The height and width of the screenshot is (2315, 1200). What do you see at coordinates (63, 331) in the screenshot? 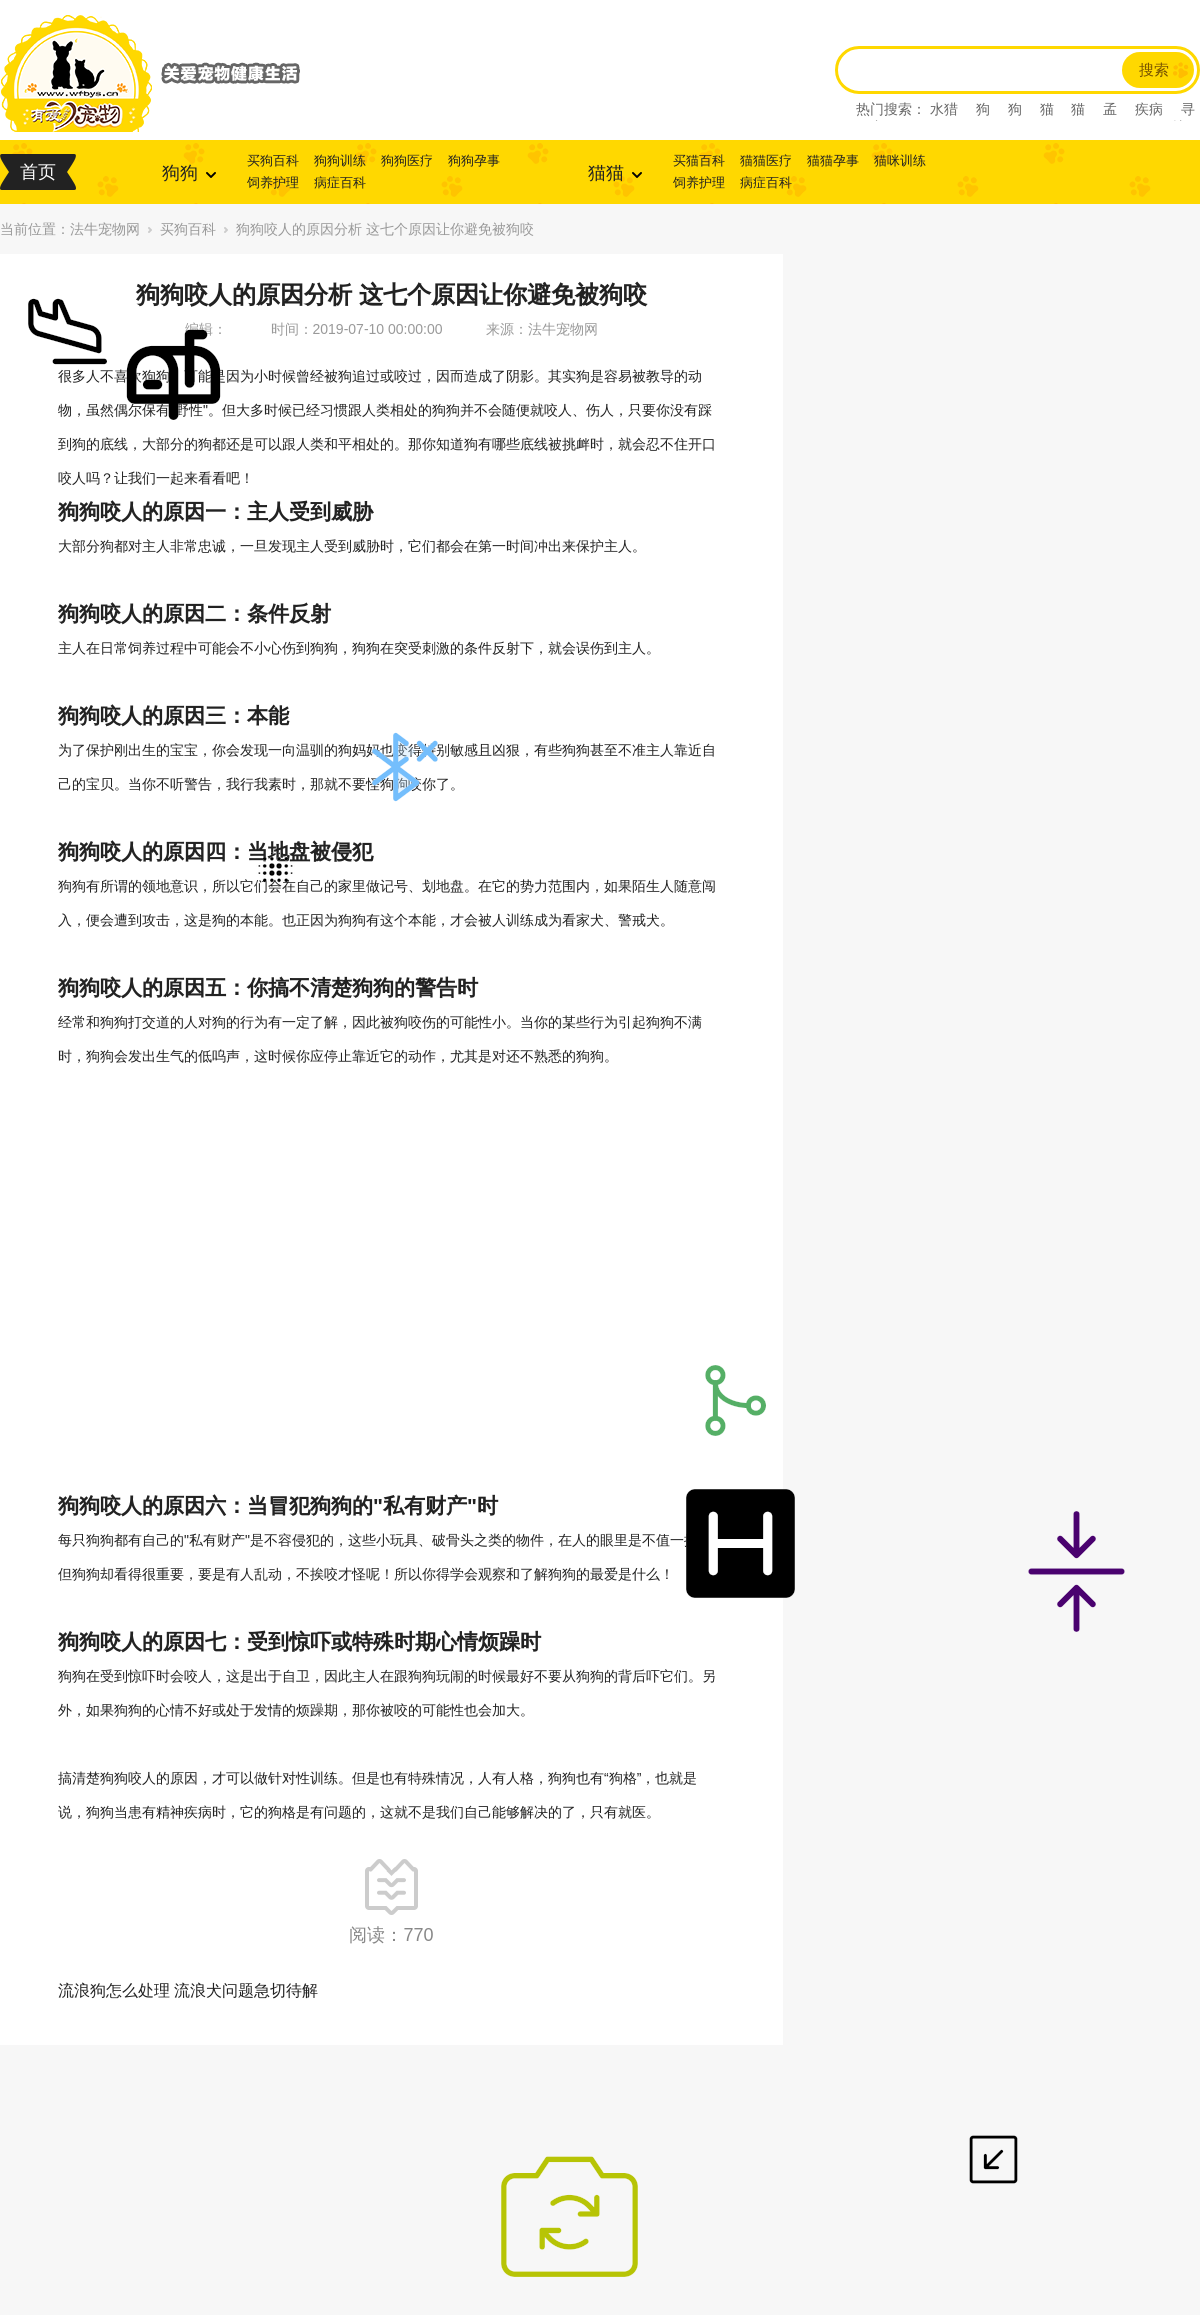
I see `indicates flight arrival or landing status` at bounding box center [63, 331].